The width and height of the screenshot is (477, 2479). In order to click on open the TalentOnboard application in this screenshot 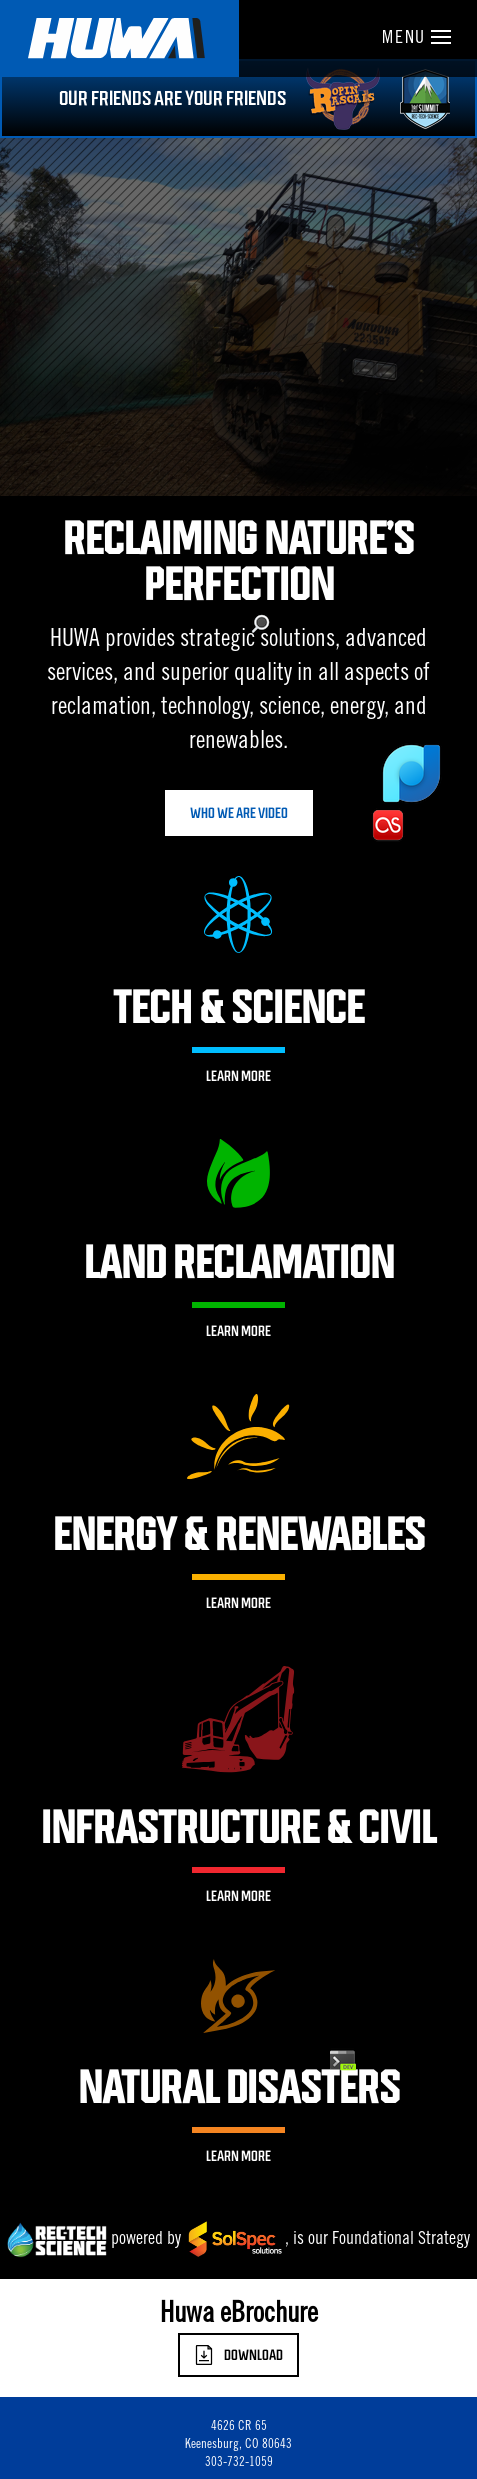, I will do `click(411, 773)`.